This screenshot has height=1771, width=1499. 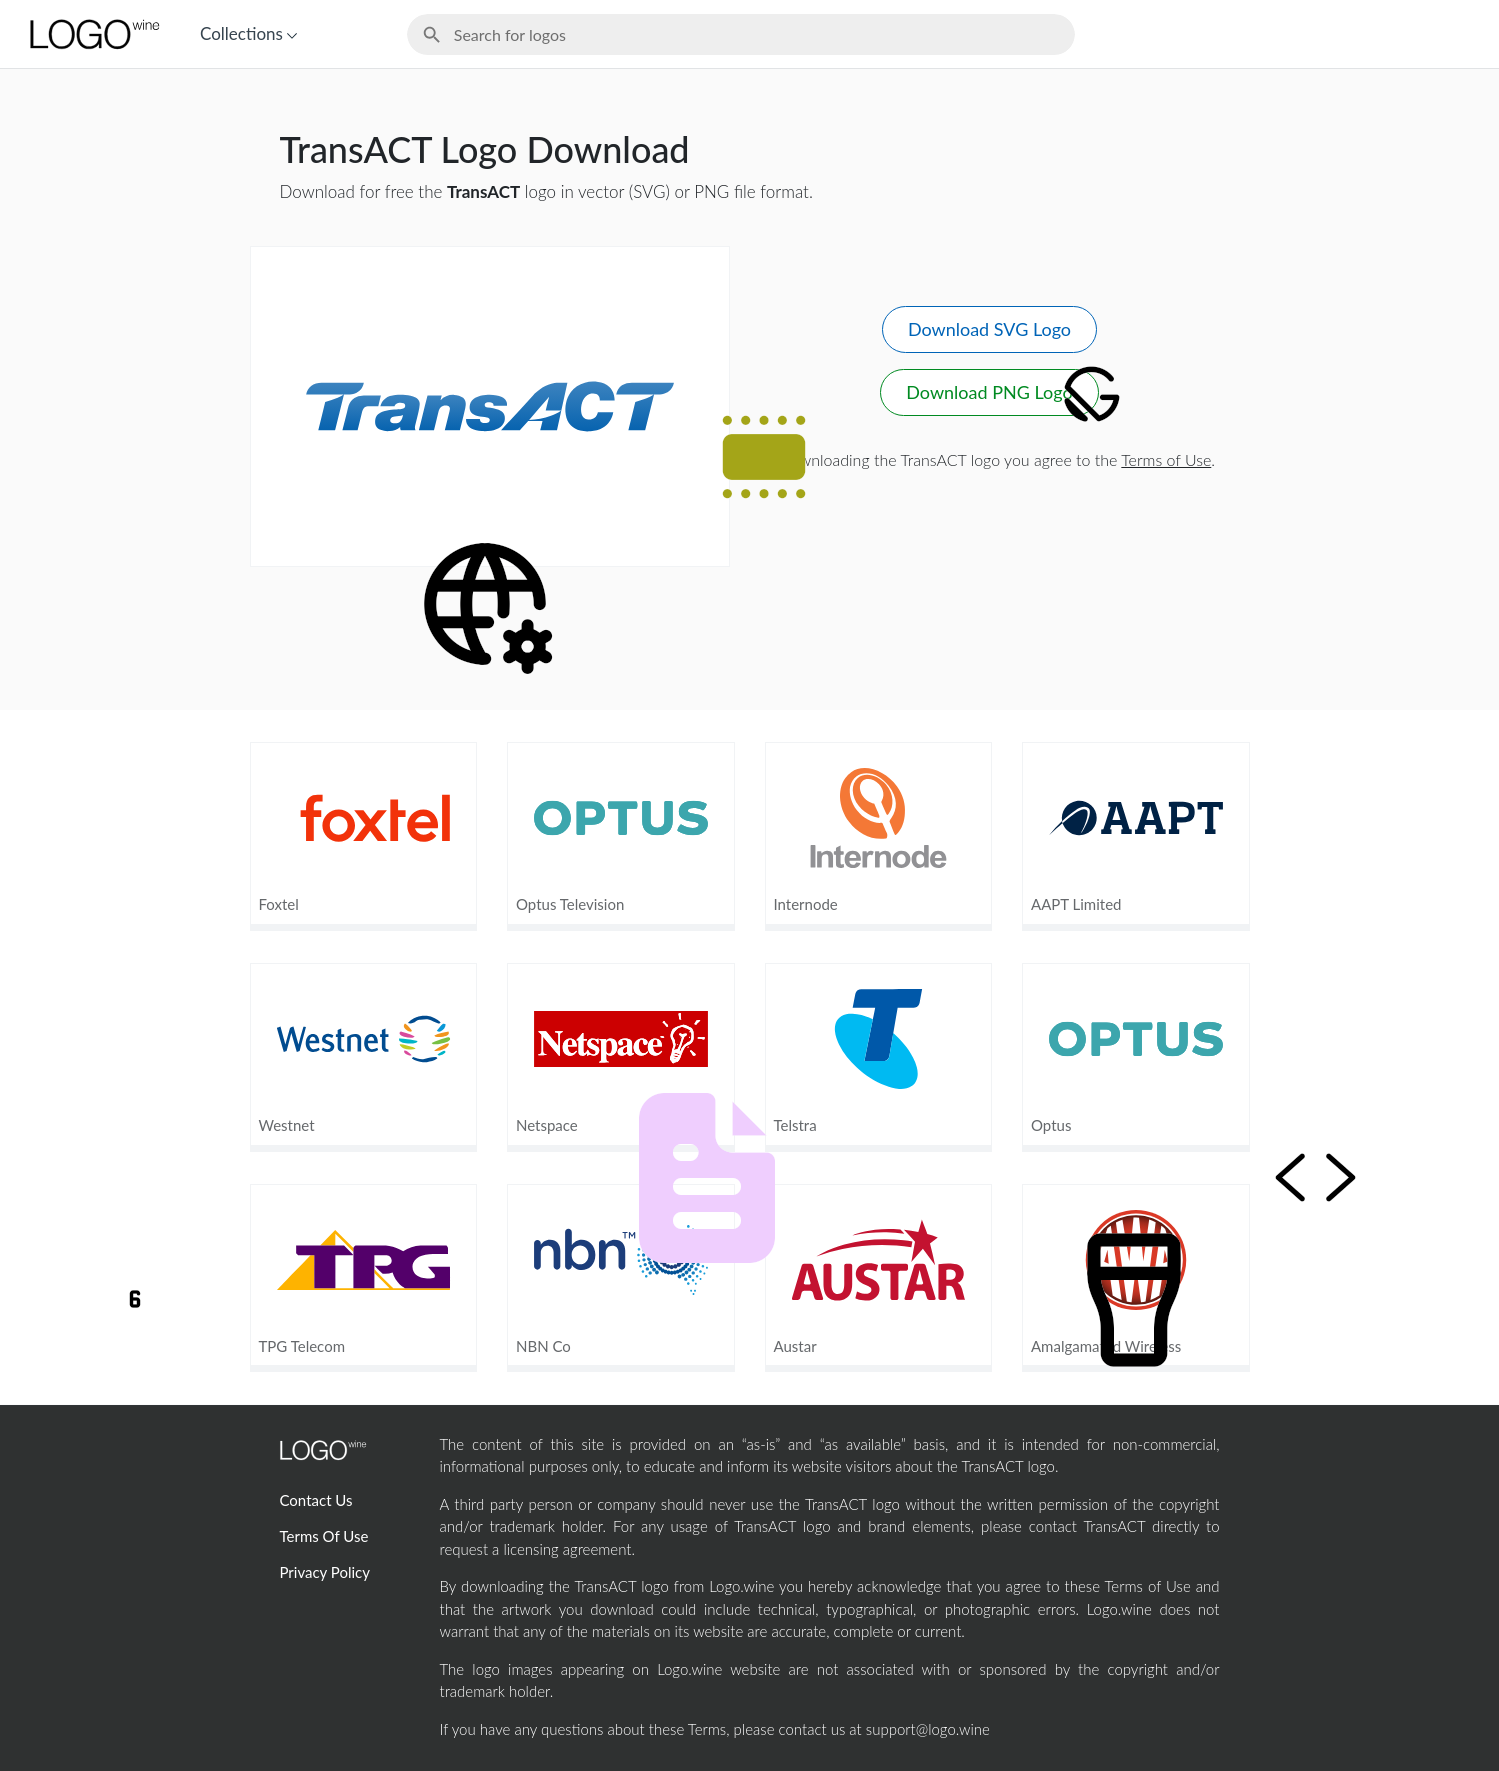 What do you see at coordinates (485, 604) in the screenshot?
I see `configure global or regional settings` at bounding box center [485, 604].